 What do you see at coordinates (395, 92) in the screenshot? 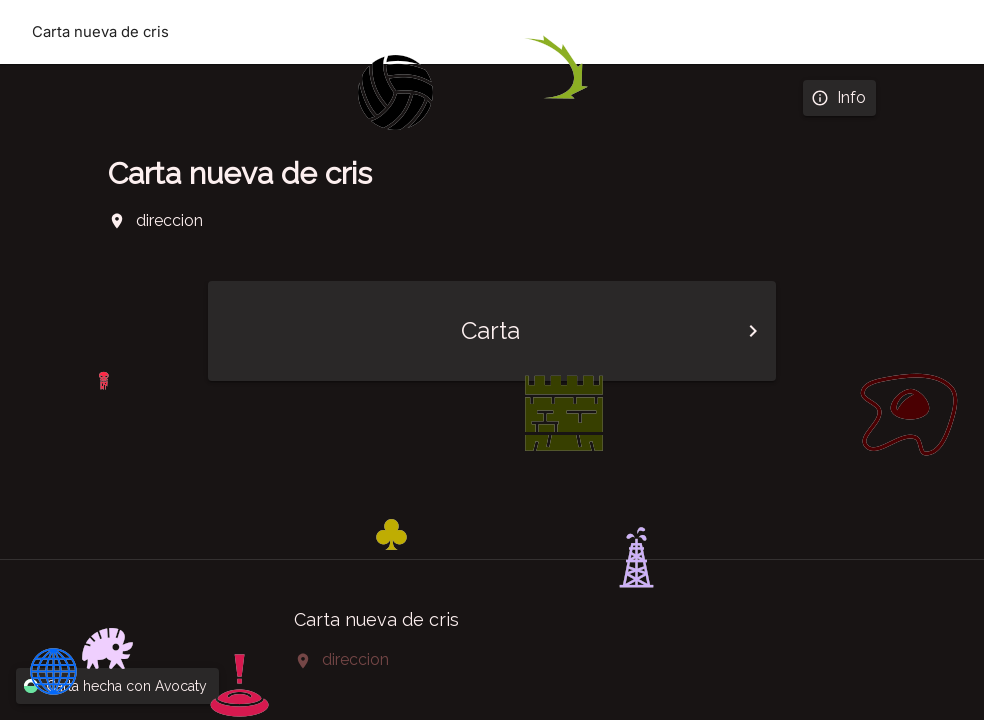
I see `access volleyball or beach sports content` at bounding box center [395, 92].